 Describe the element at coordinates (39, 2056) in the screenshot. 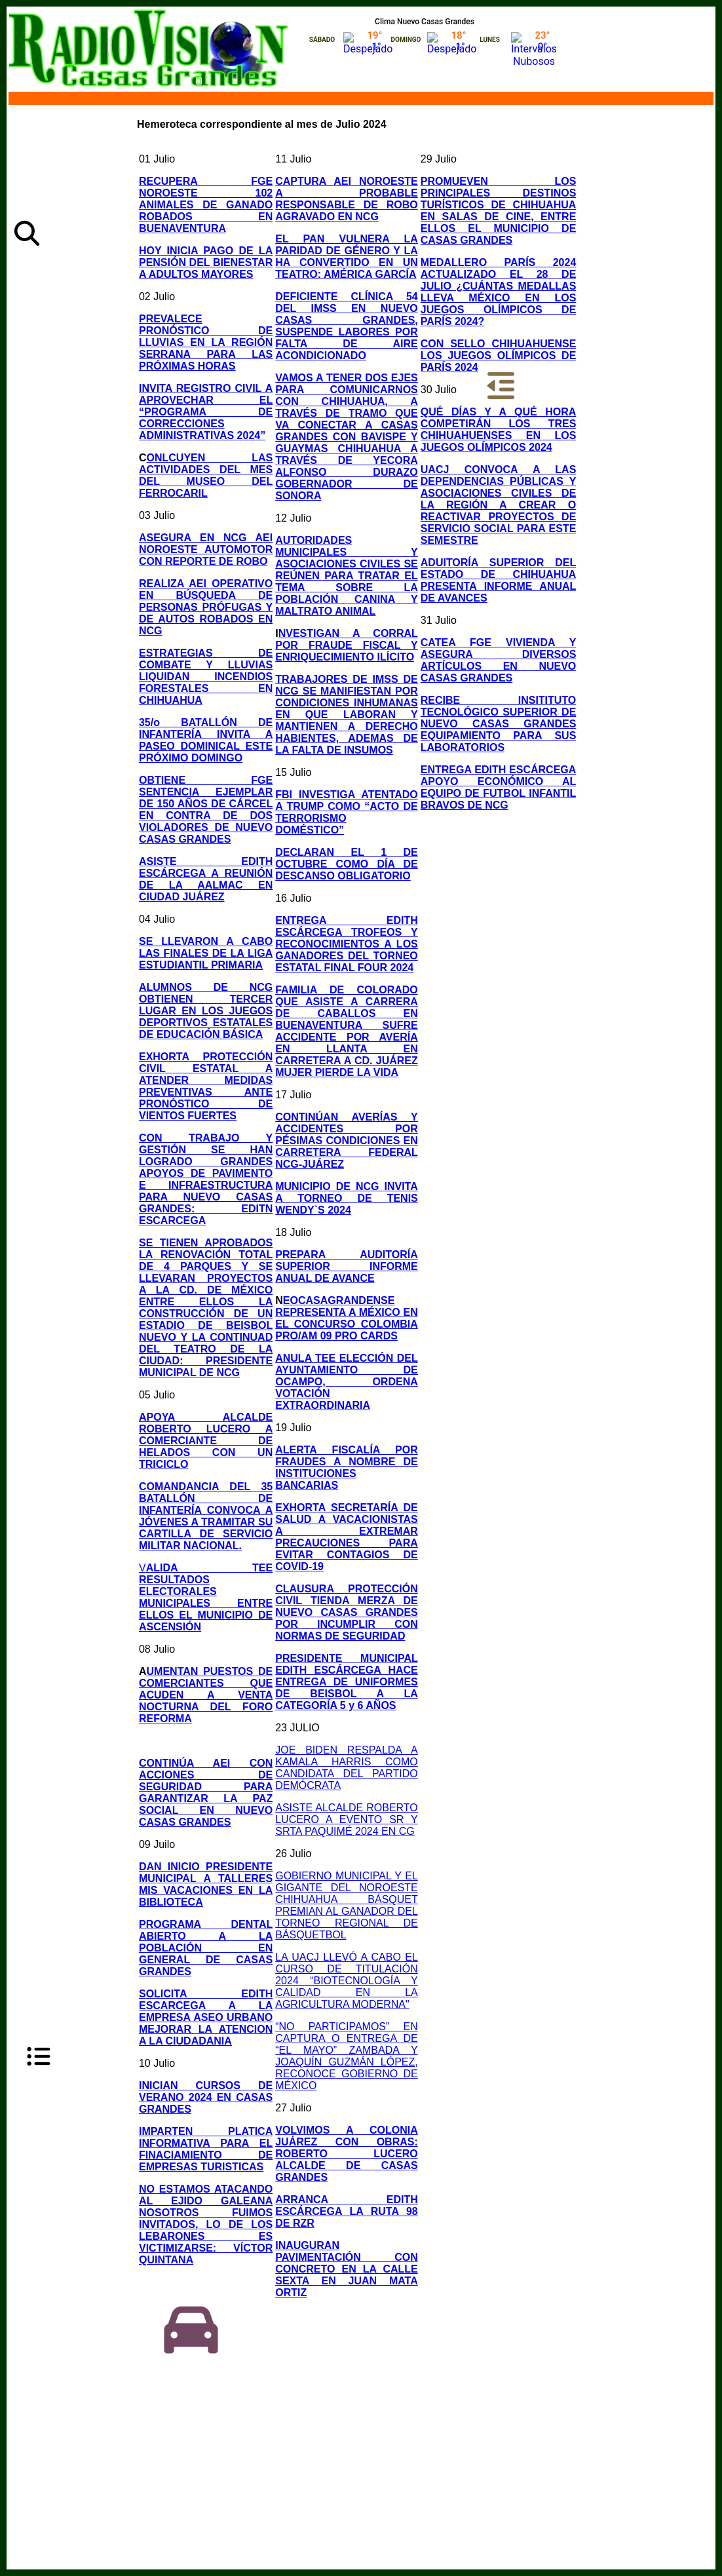

I see `view items in a bulleted list format` at that location.